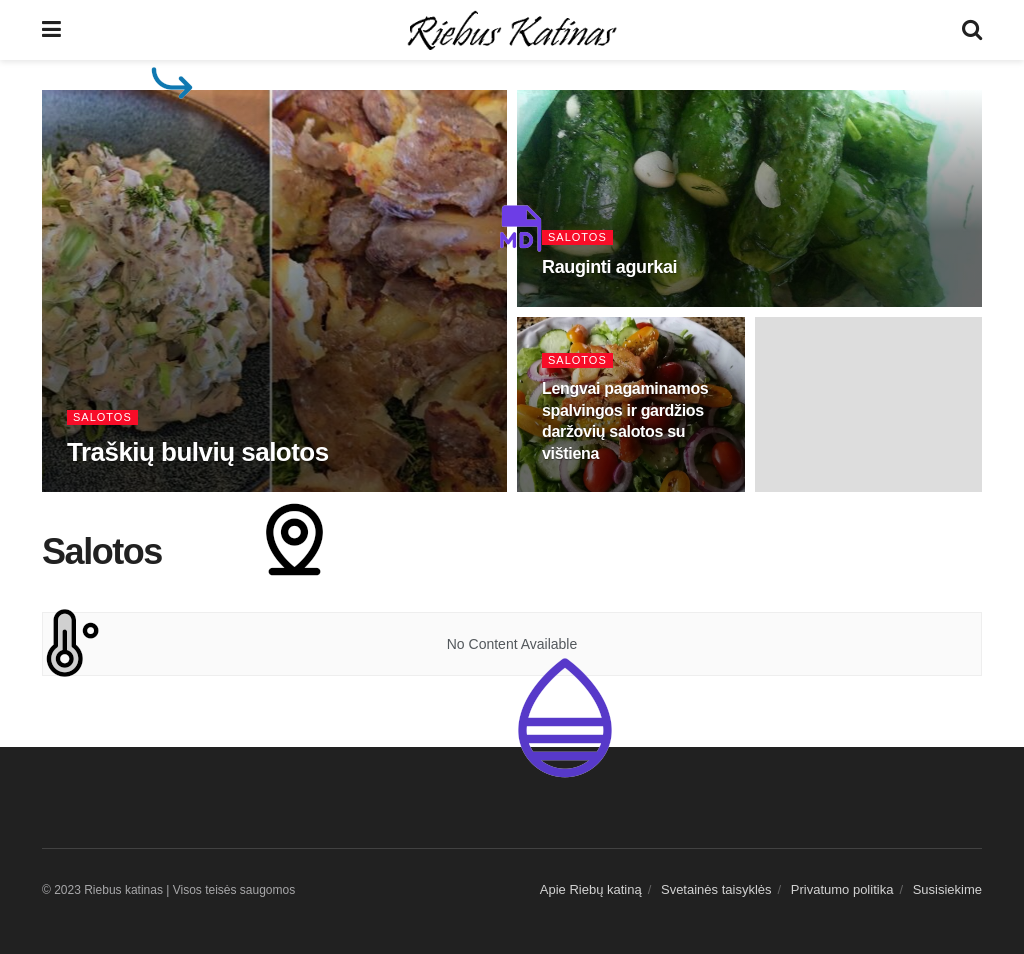 This screenshot has width=1024, height=954. I want to click on view current temperature, so click(67, 643).